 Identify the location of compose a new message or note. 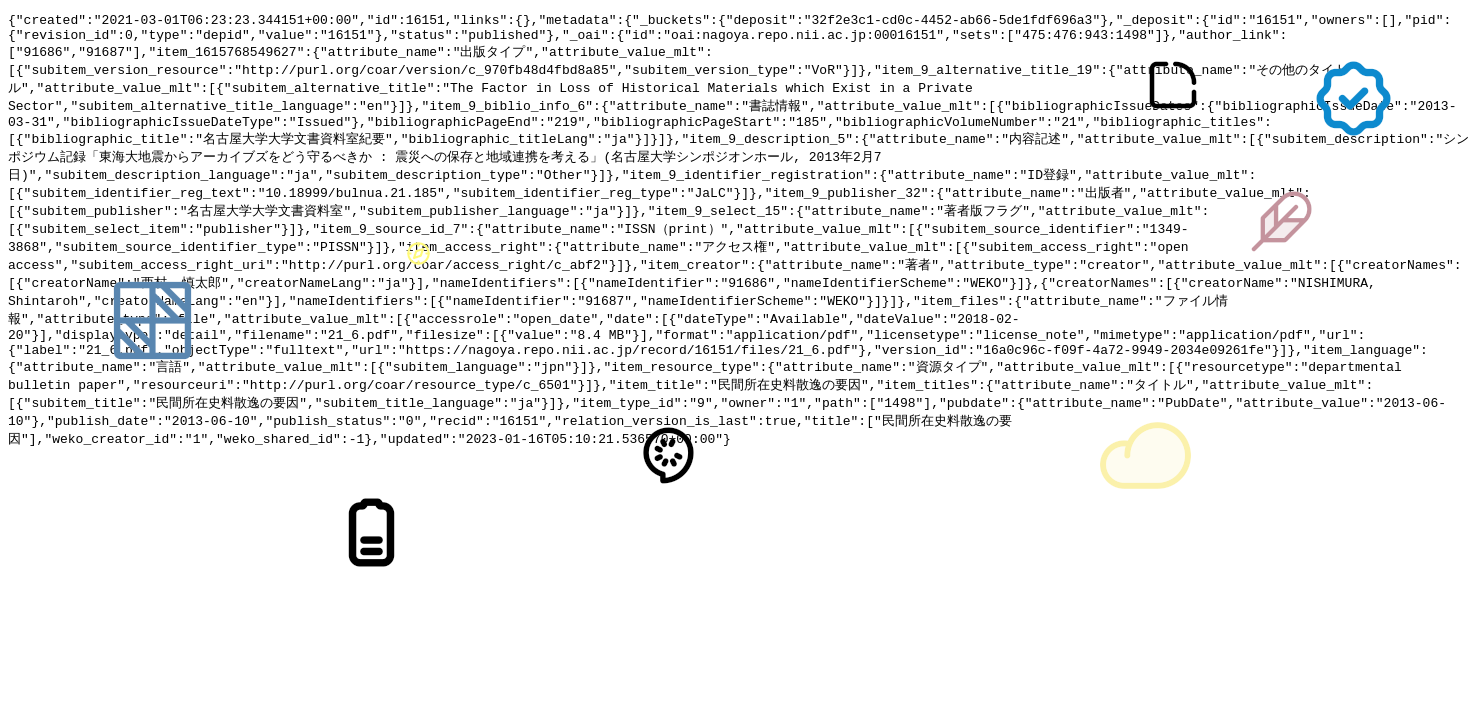
(1280, 222).